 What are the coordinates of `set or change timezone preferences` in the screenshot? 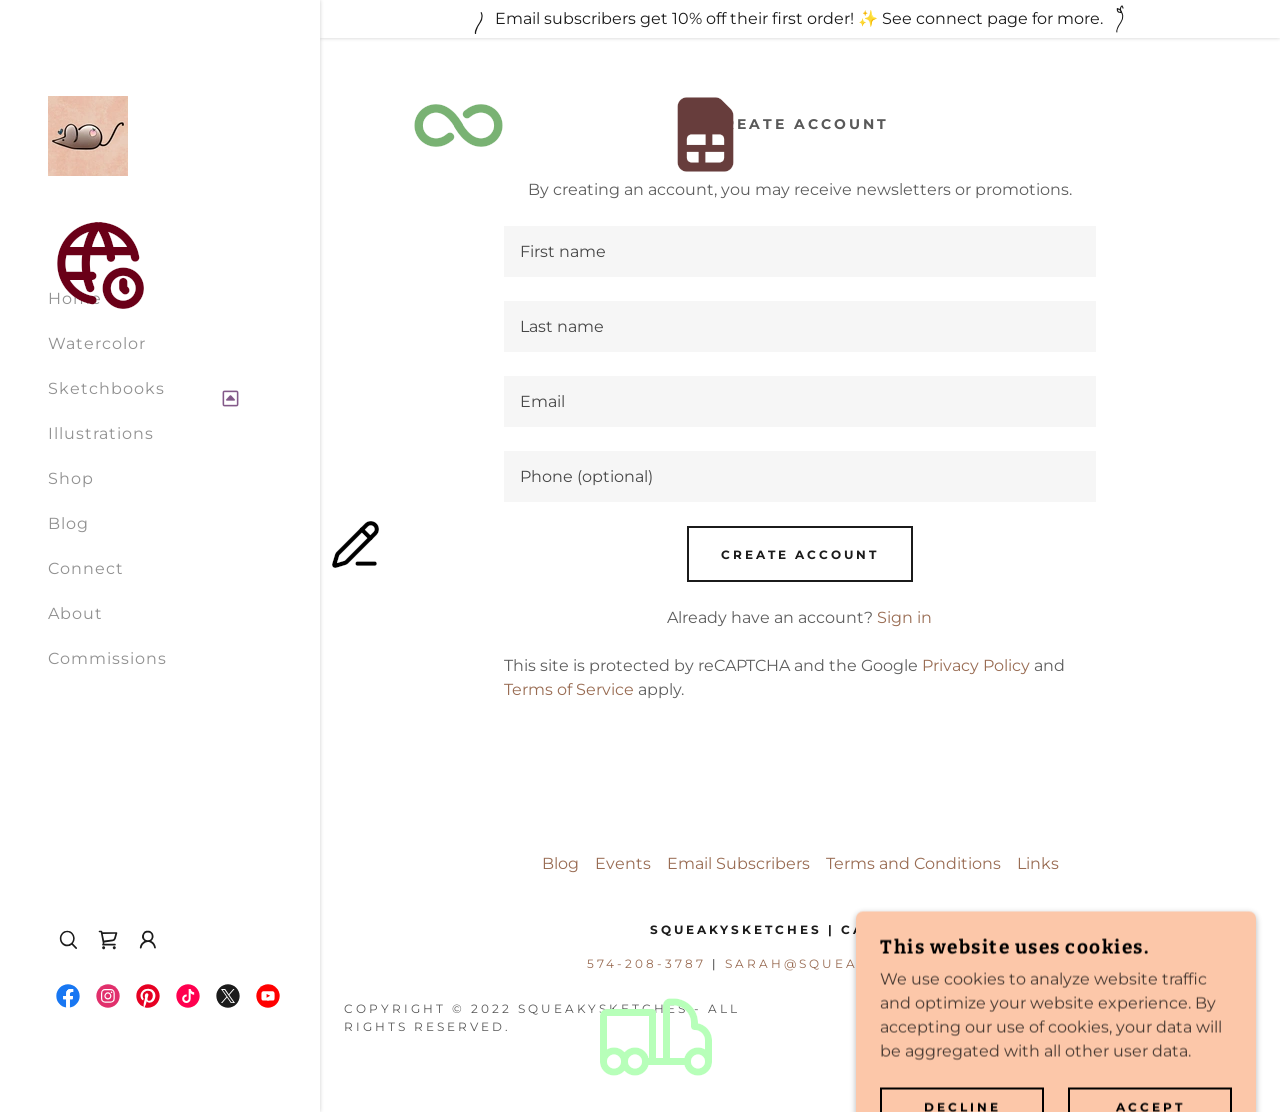 It's located at (98, 263).